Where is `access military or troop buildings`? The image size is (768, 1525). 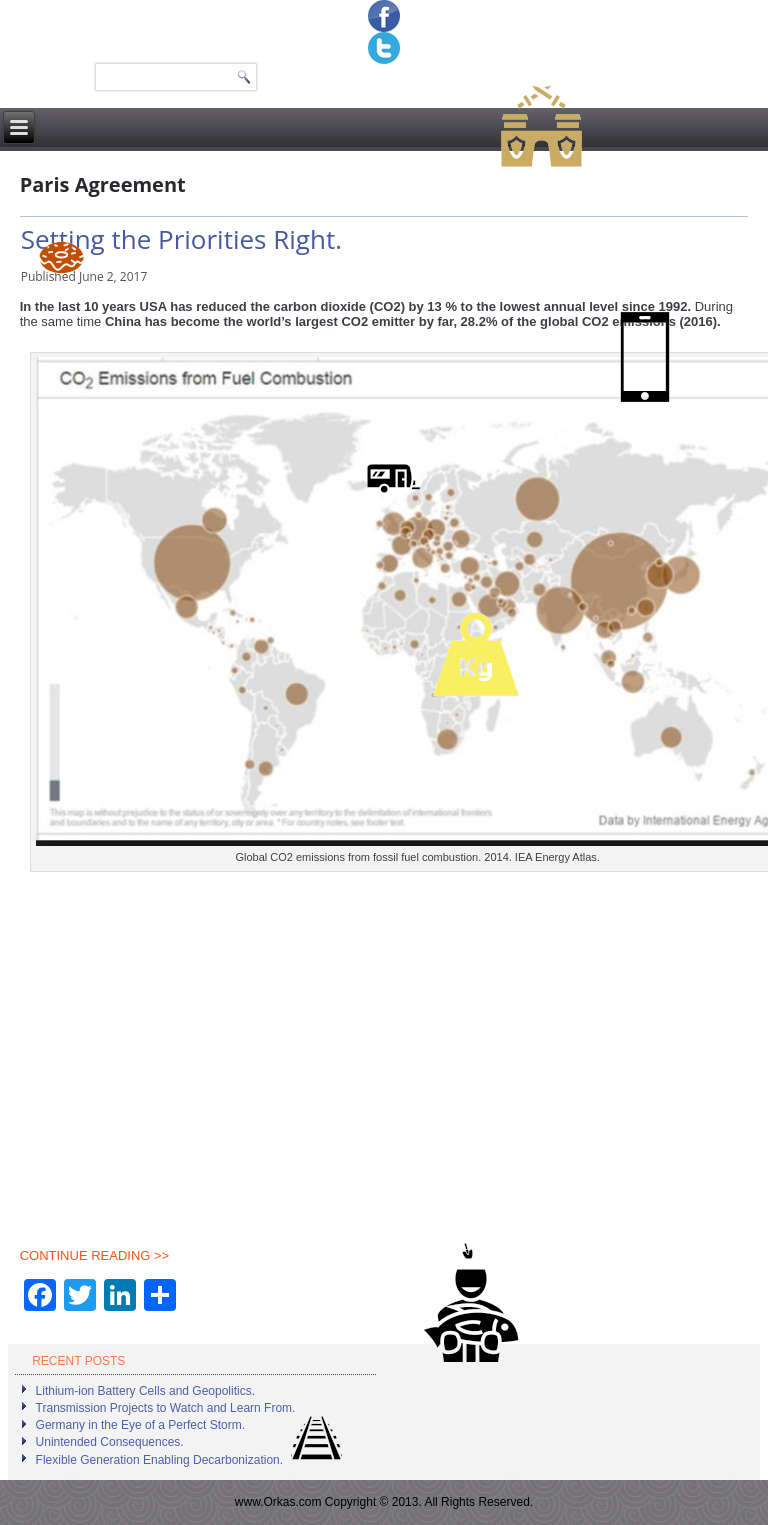
access military or troop buildings is located at coordinates (541, 126).